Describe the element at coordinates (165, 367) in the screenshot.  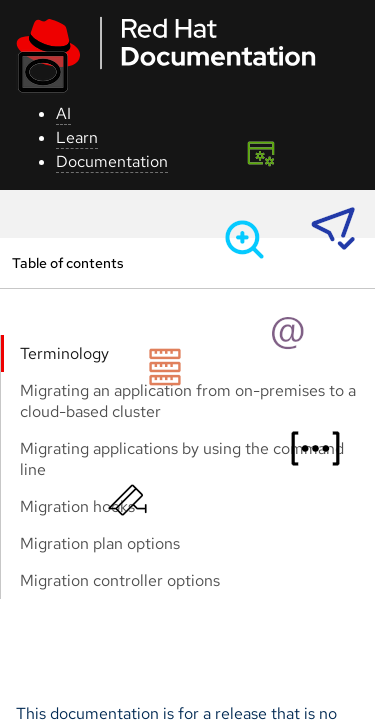
I see `access server settings or configuration` at that location.